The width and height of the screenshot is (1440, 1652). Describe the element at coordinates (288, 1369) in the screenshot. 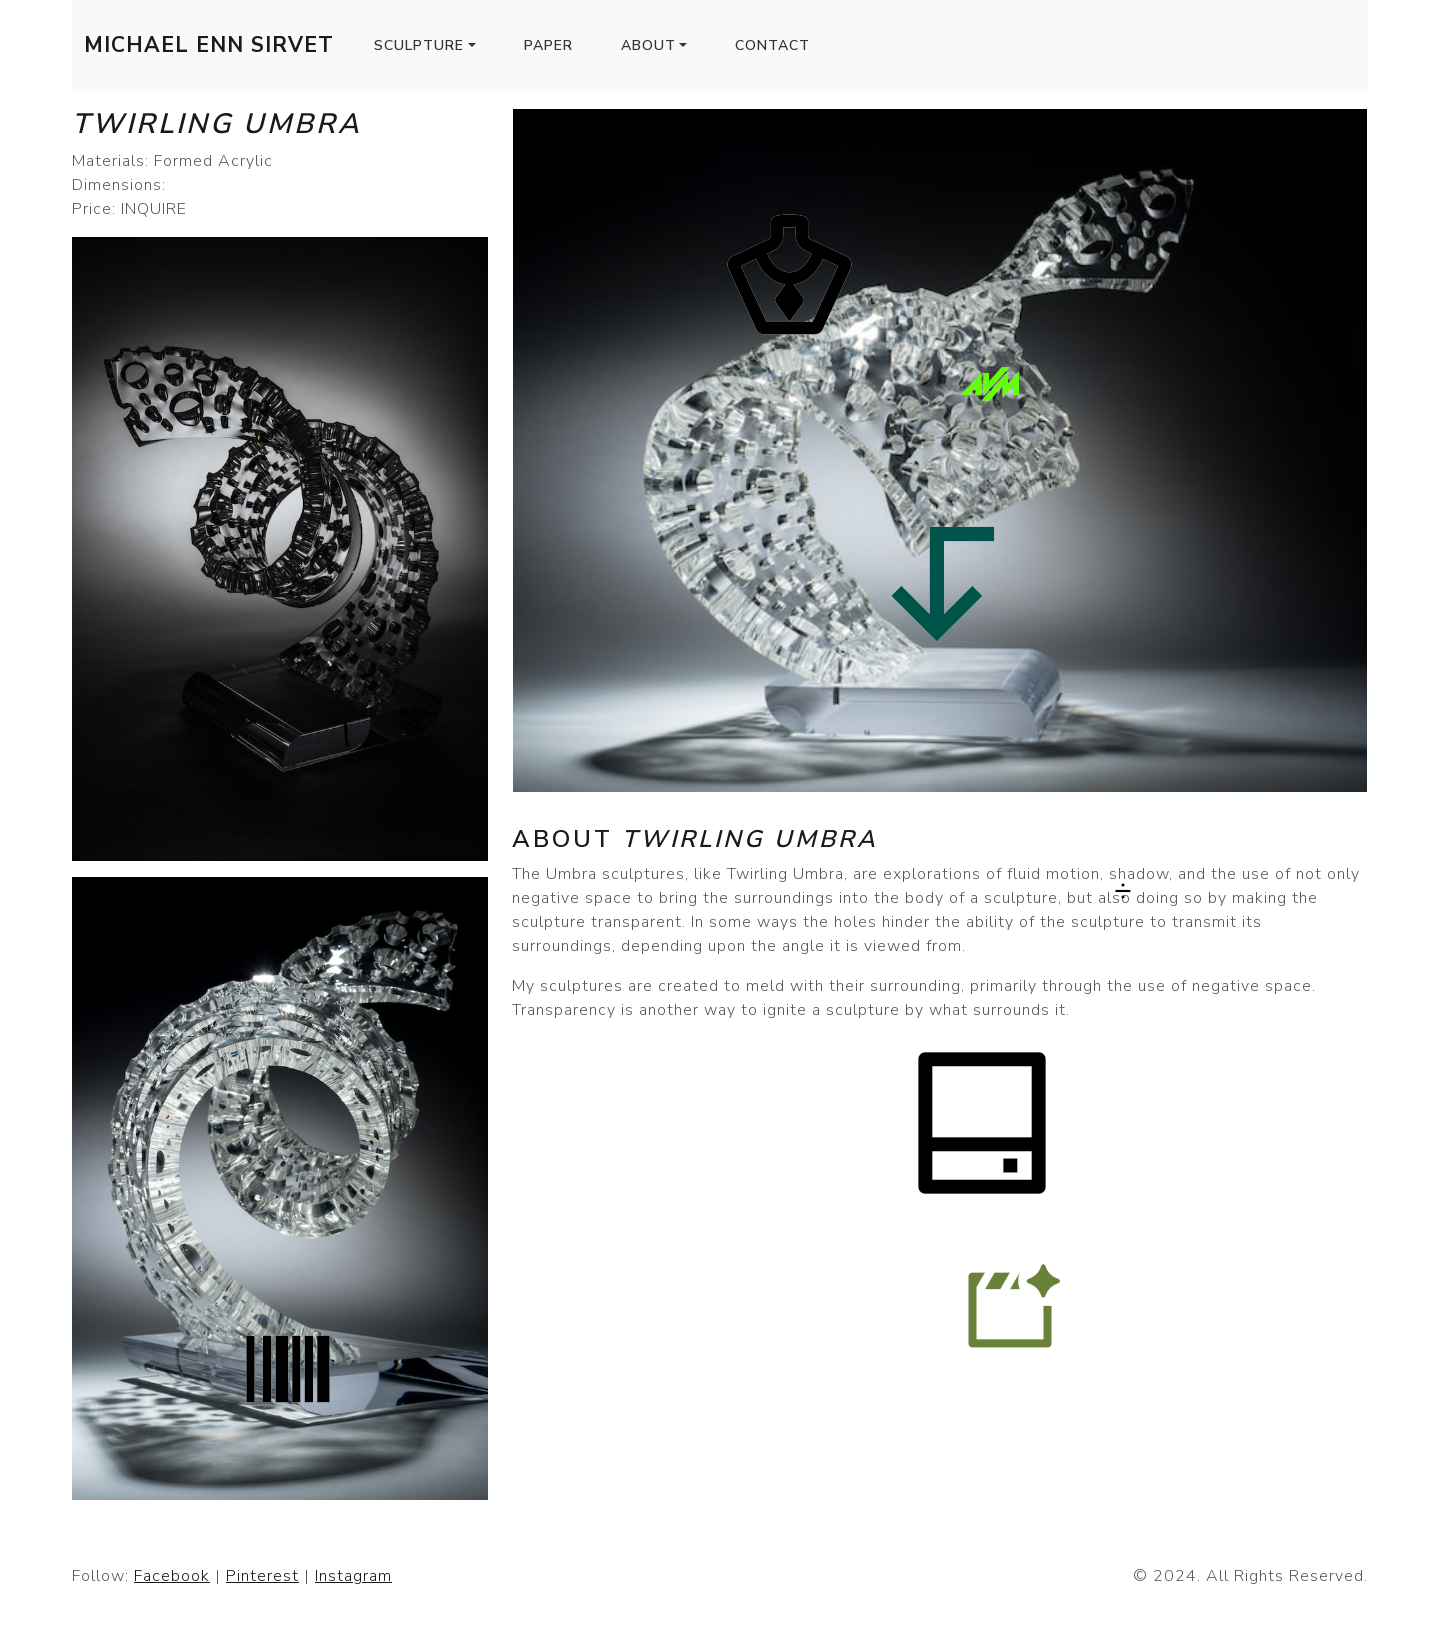

I see `scan a barcode` at that location.